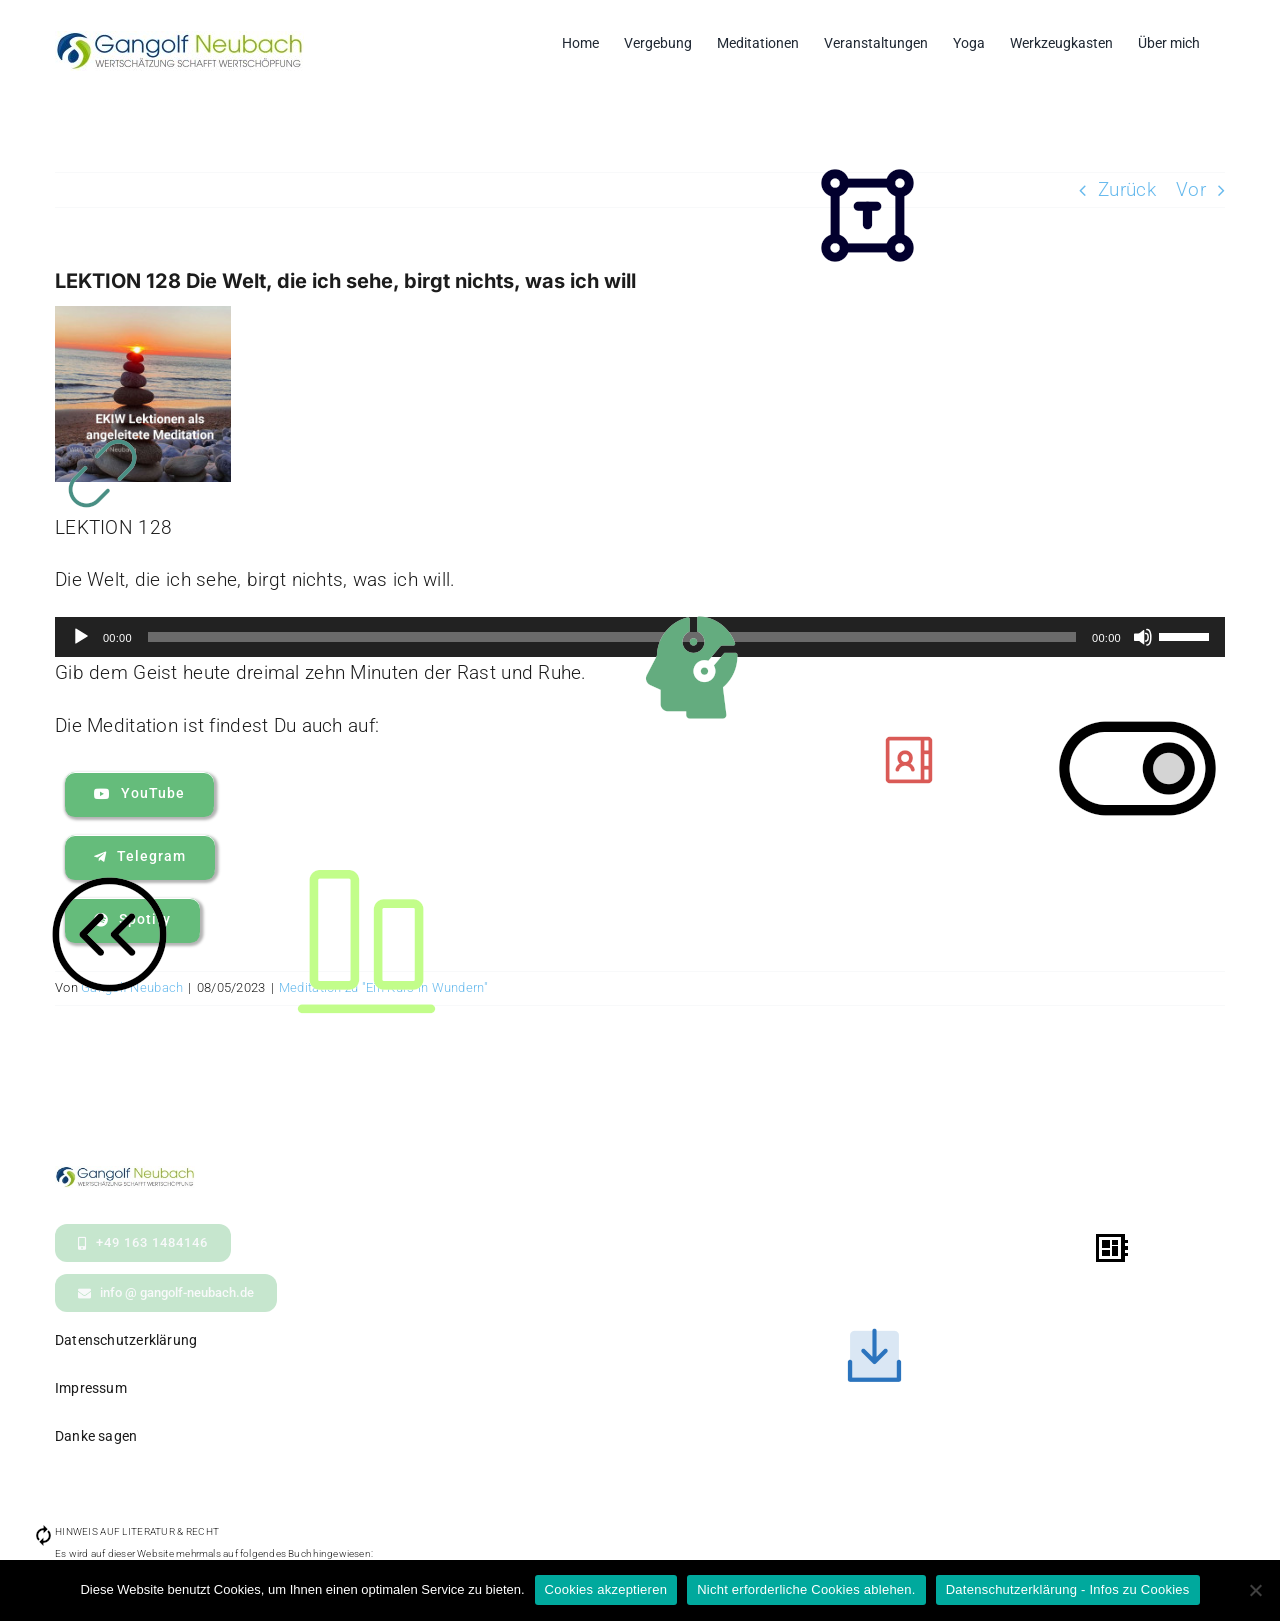 The width and height of the screenshot is (1280, 1621). Describe the element at coordinates (693, 667) in the screenshot. I see `access AI or machine learning features` at that location.